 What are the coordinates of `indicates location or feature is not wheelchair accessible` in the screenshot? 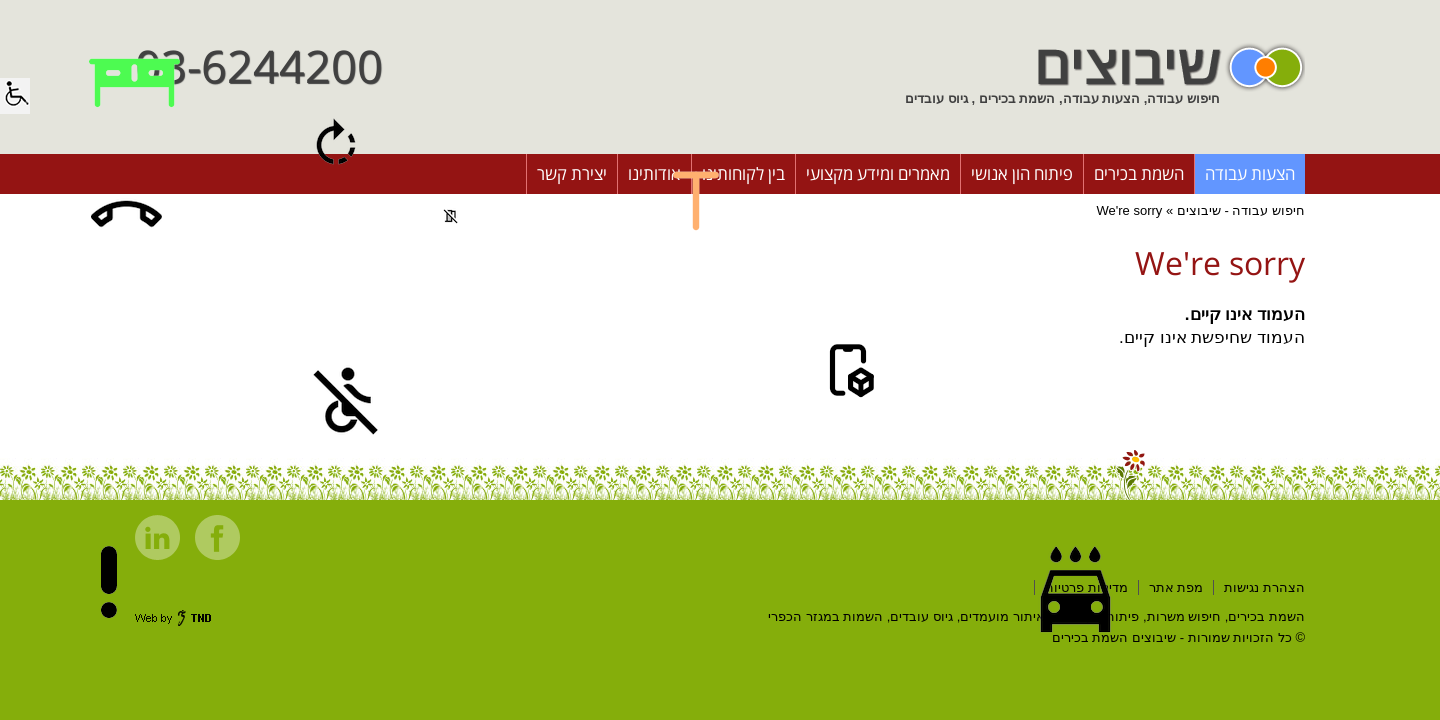 It's located at (348, 400).